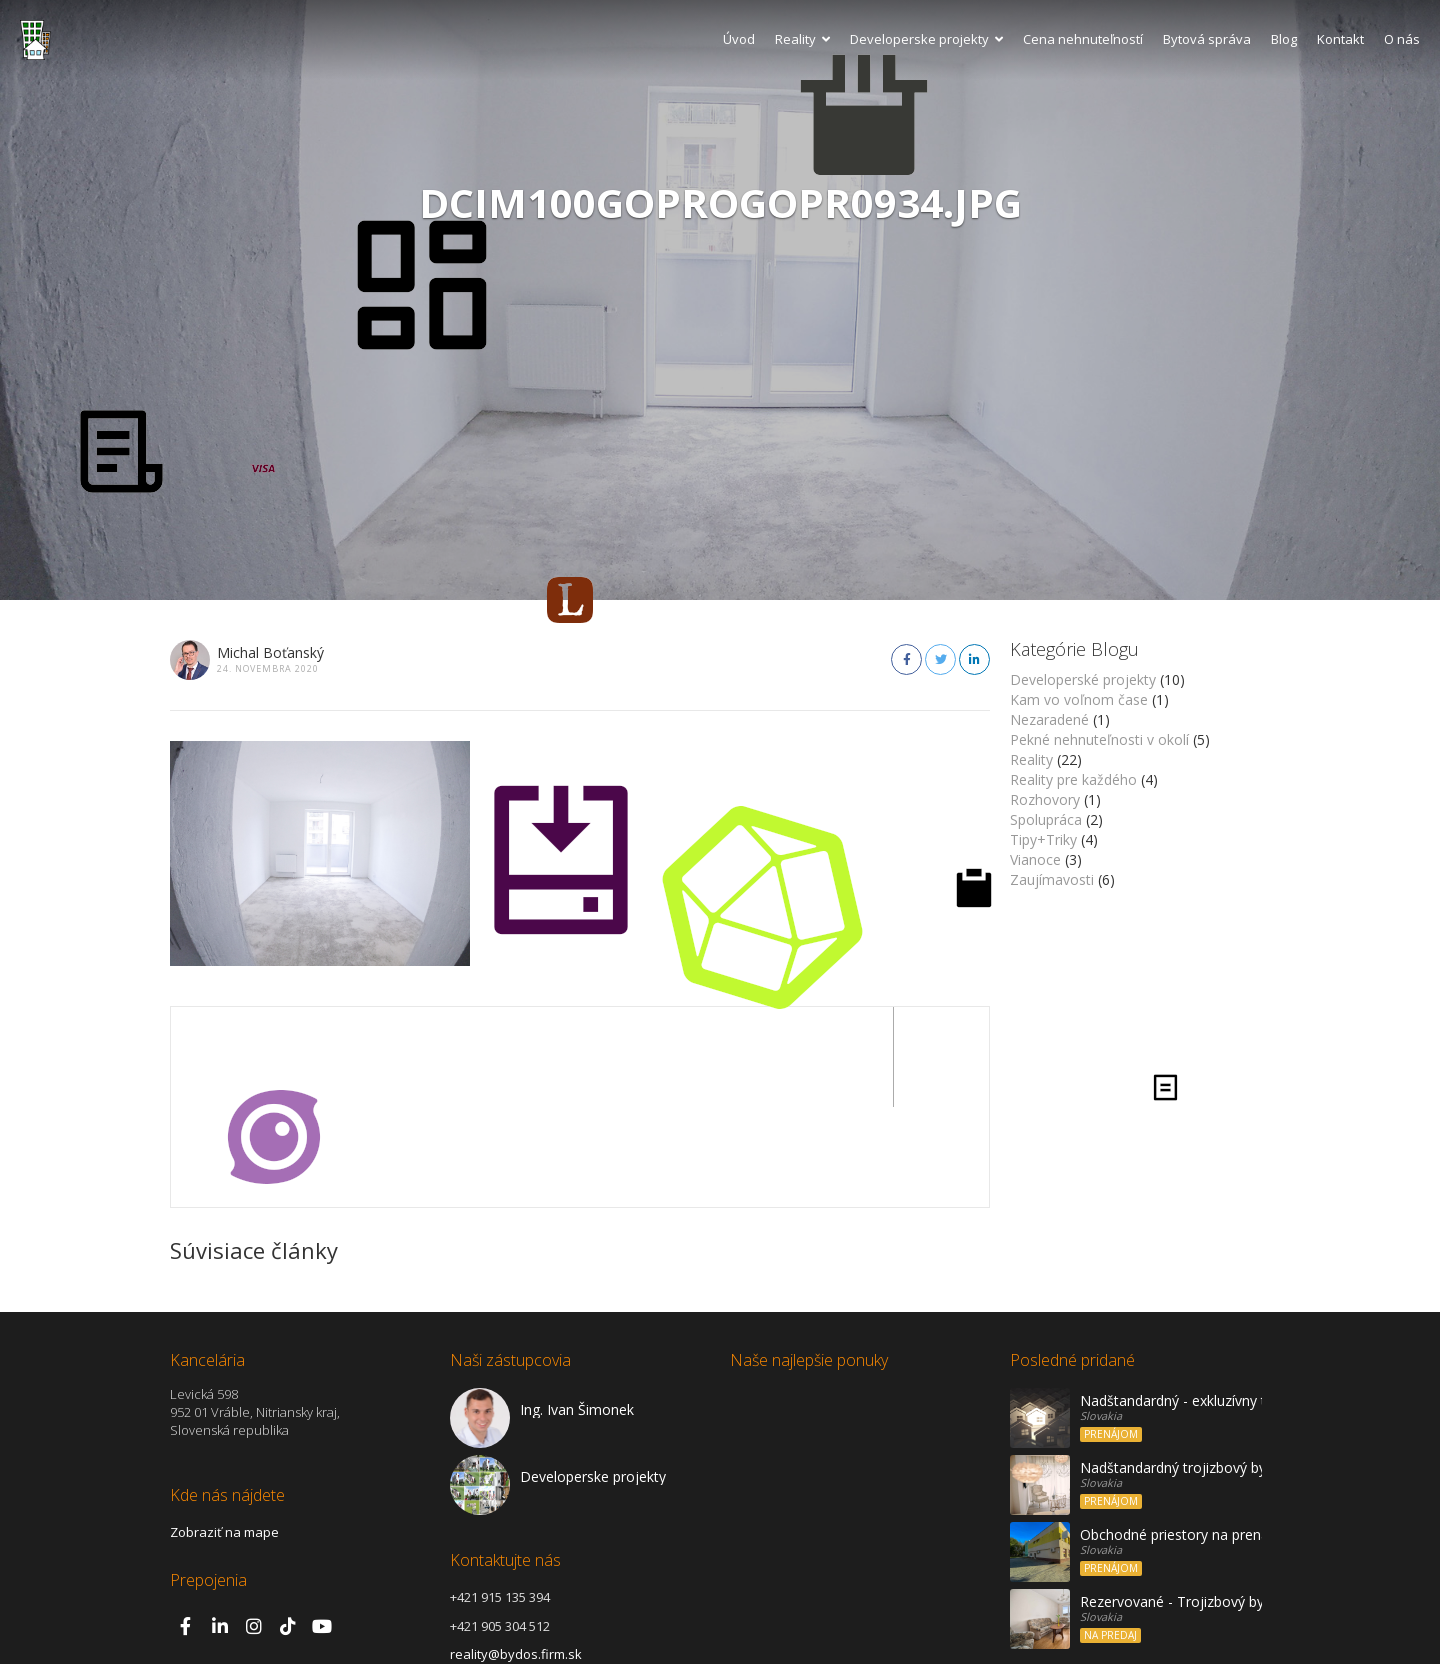 Image resolution: width=1440 pixels, height=1664 pixels. I want to click on view invoice or billing details, so click(1165, 1087).